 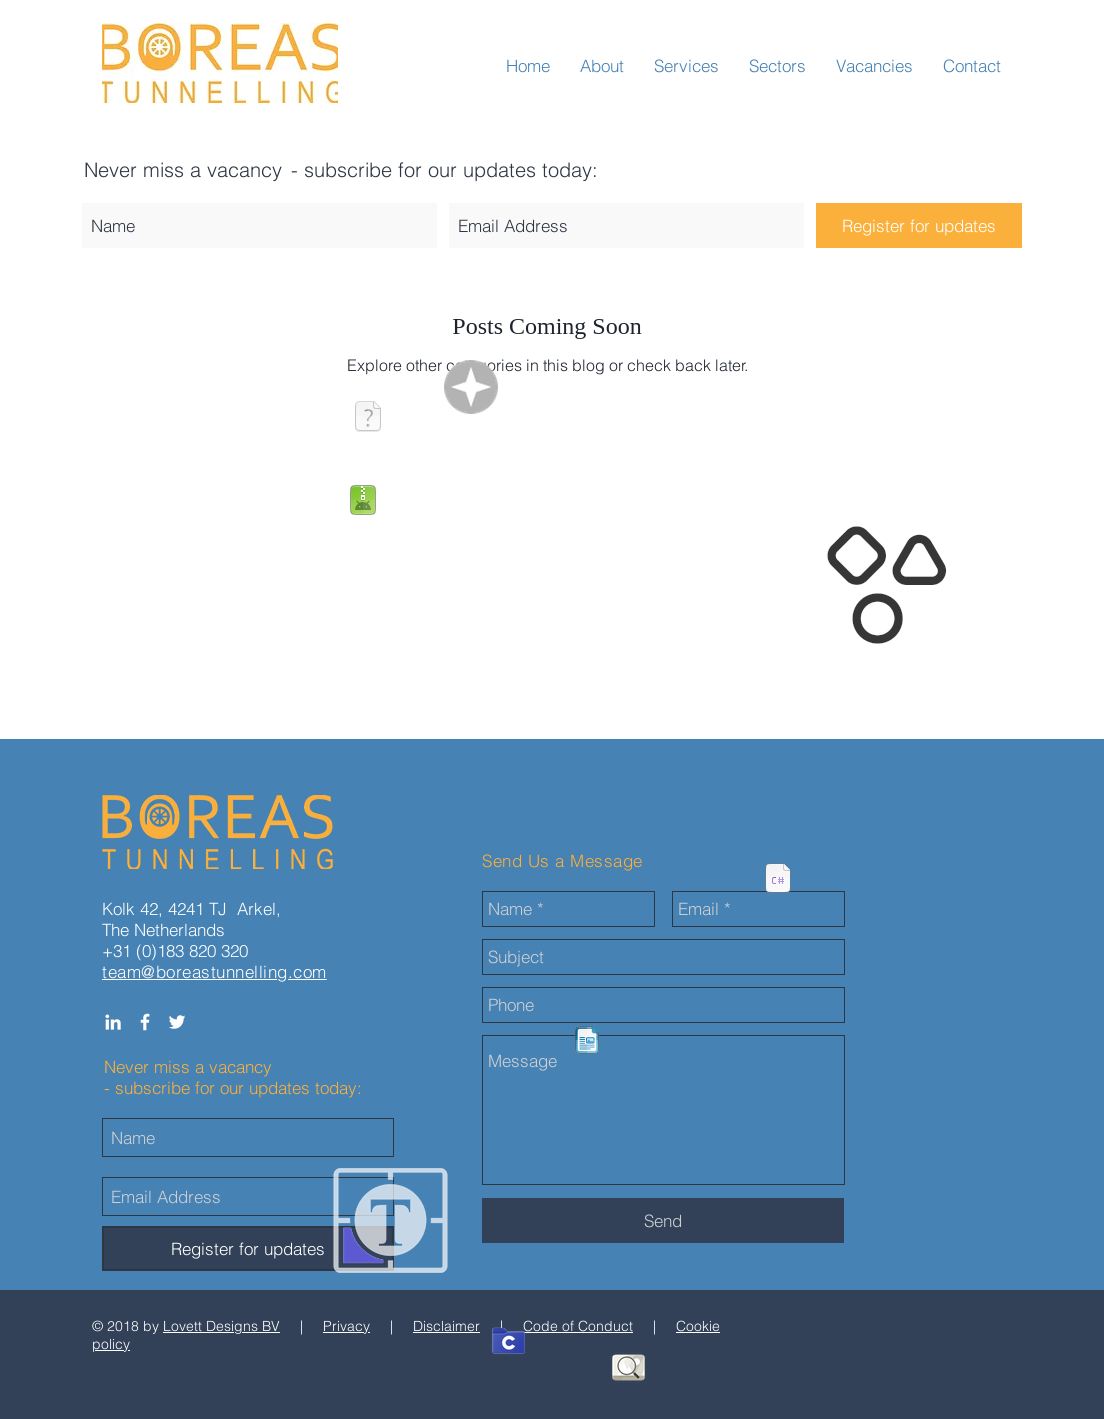 I want to click on libreoffice writer text template file, so click(x=587, y=1040).